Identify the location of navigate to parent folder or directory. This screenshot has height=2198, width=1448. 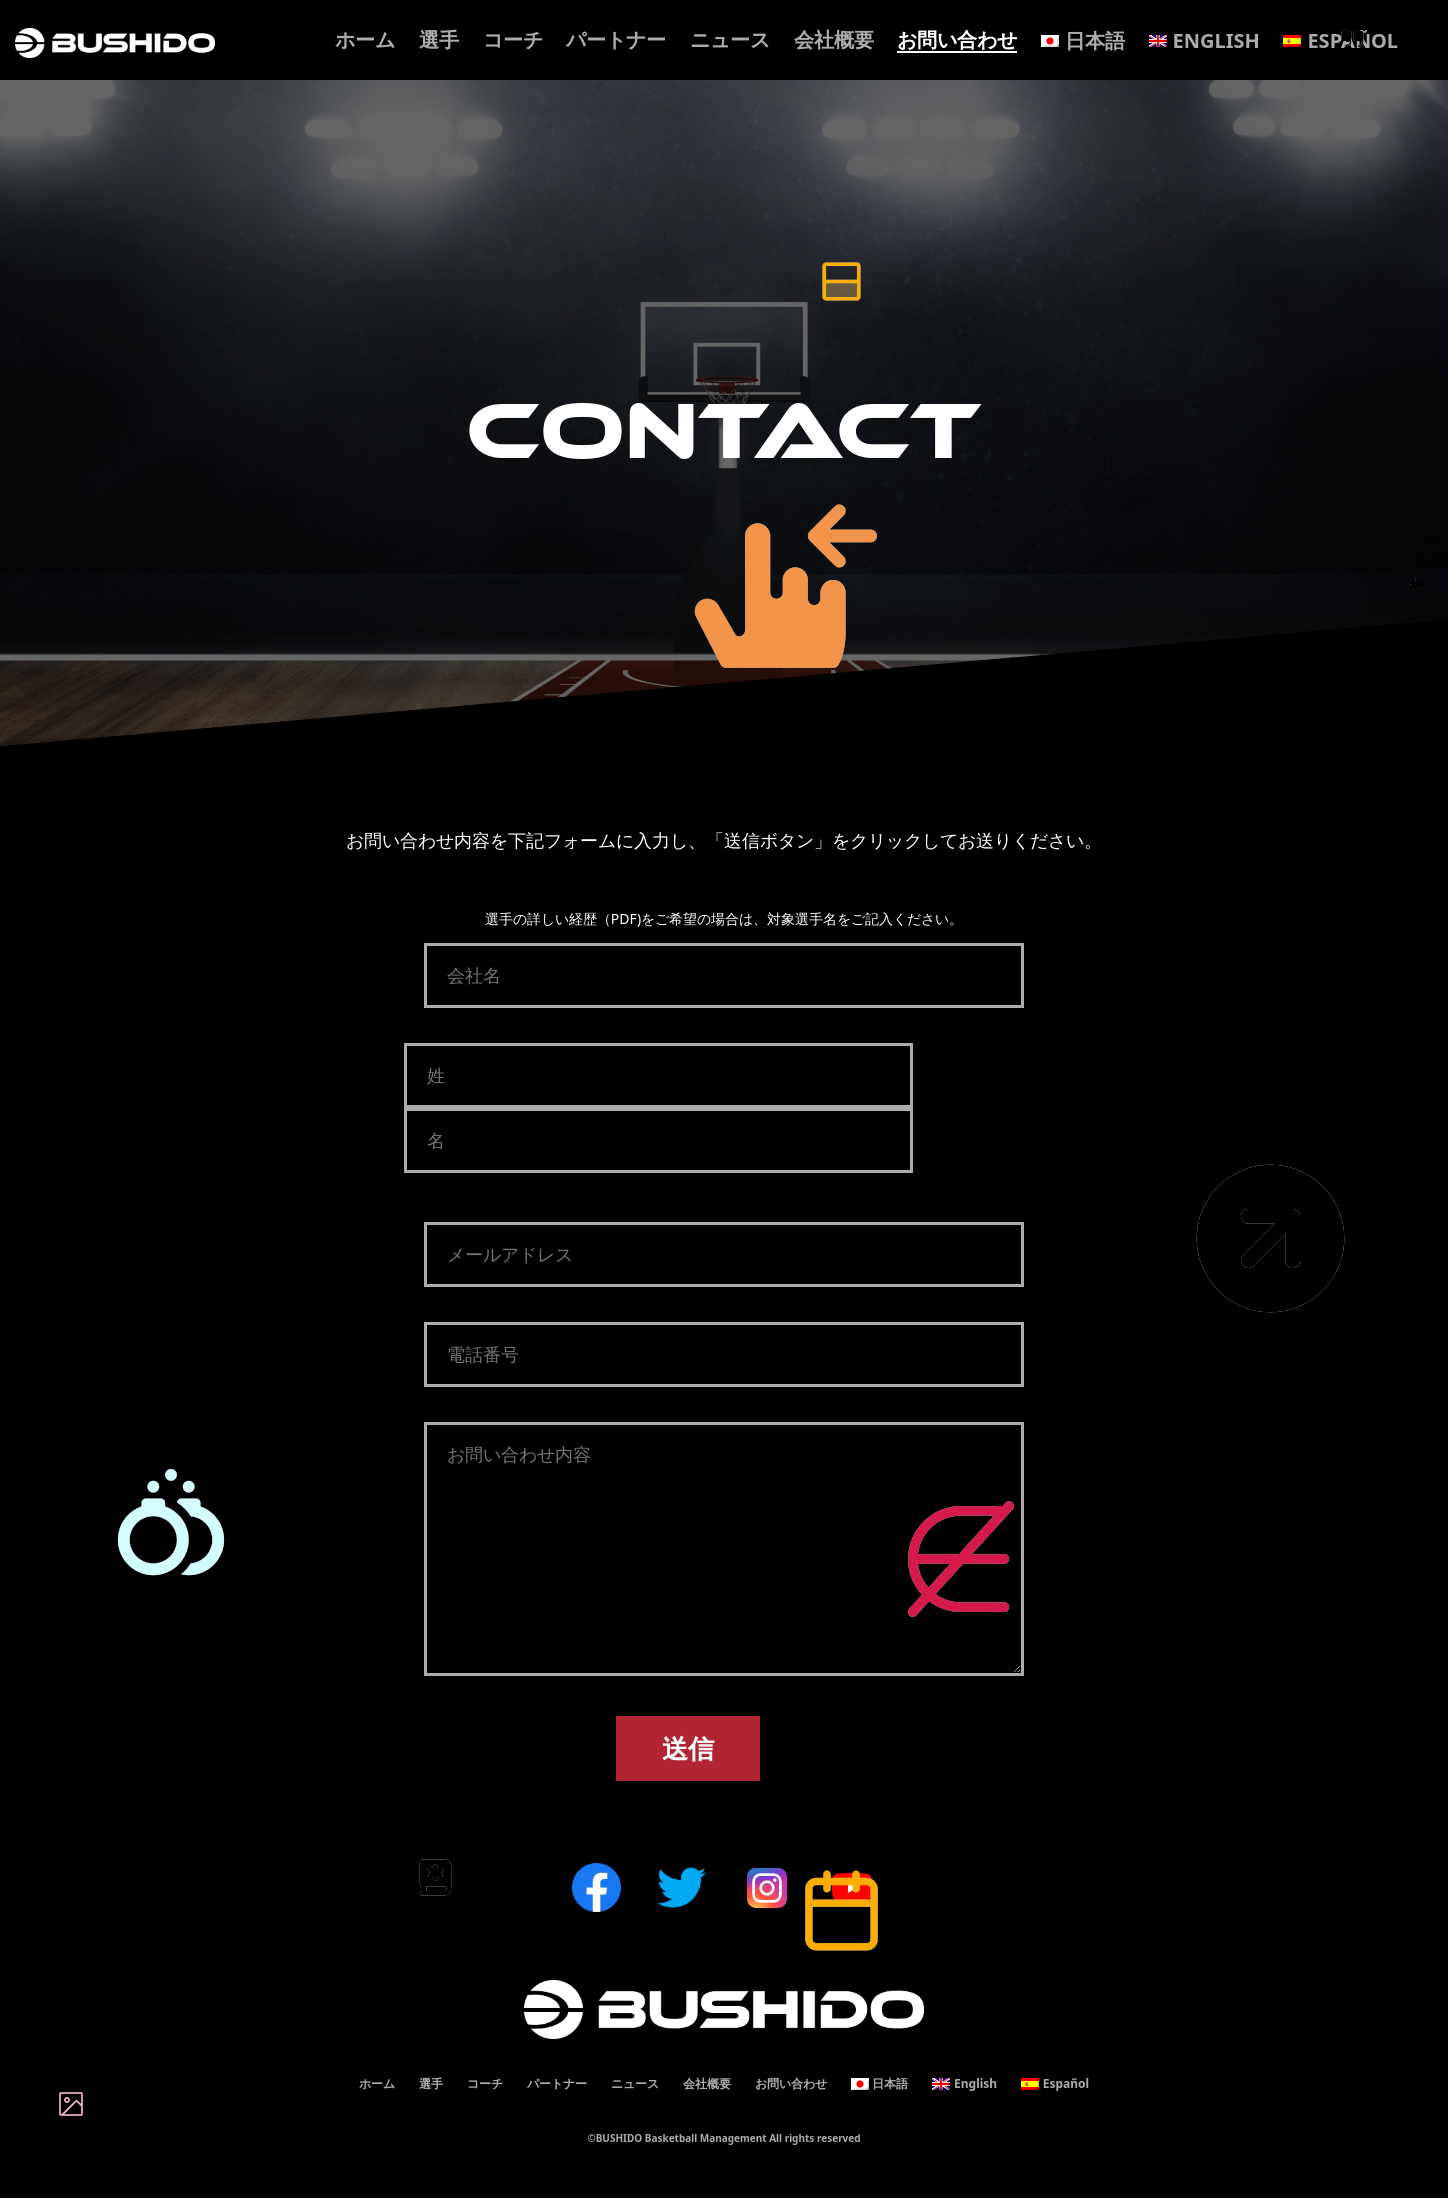
(1416, 581).